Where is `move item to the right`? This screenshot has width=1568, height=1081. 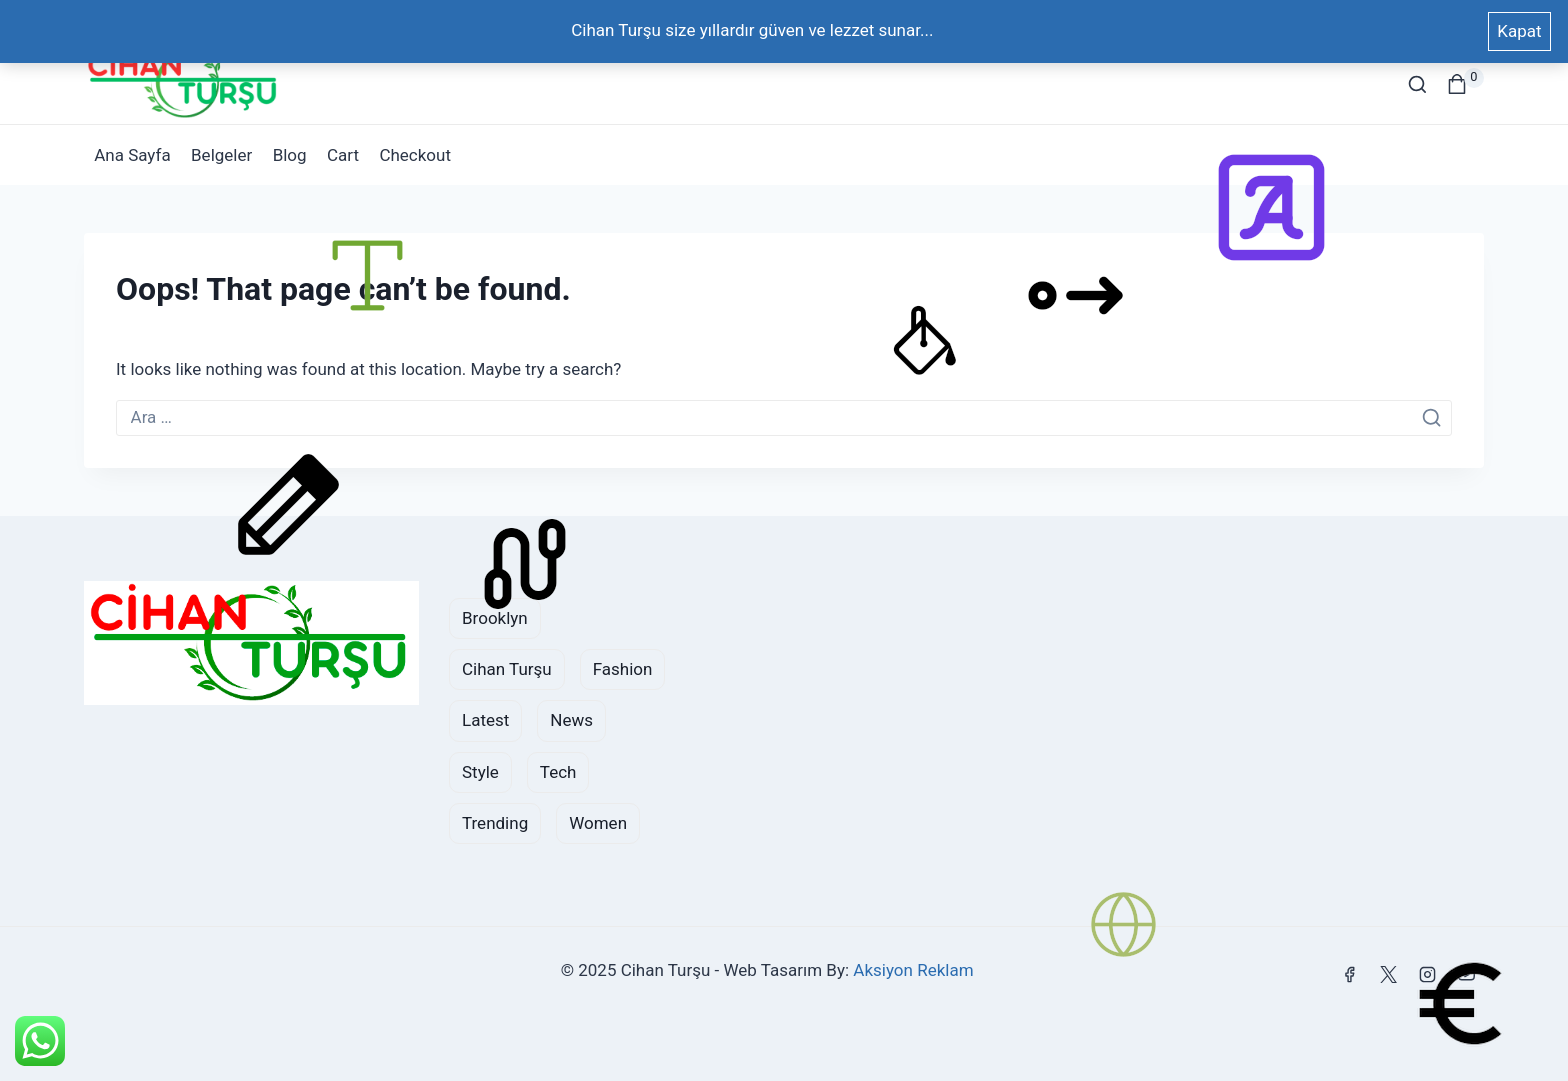
move item to the right is located at coordinates (1075, 295).